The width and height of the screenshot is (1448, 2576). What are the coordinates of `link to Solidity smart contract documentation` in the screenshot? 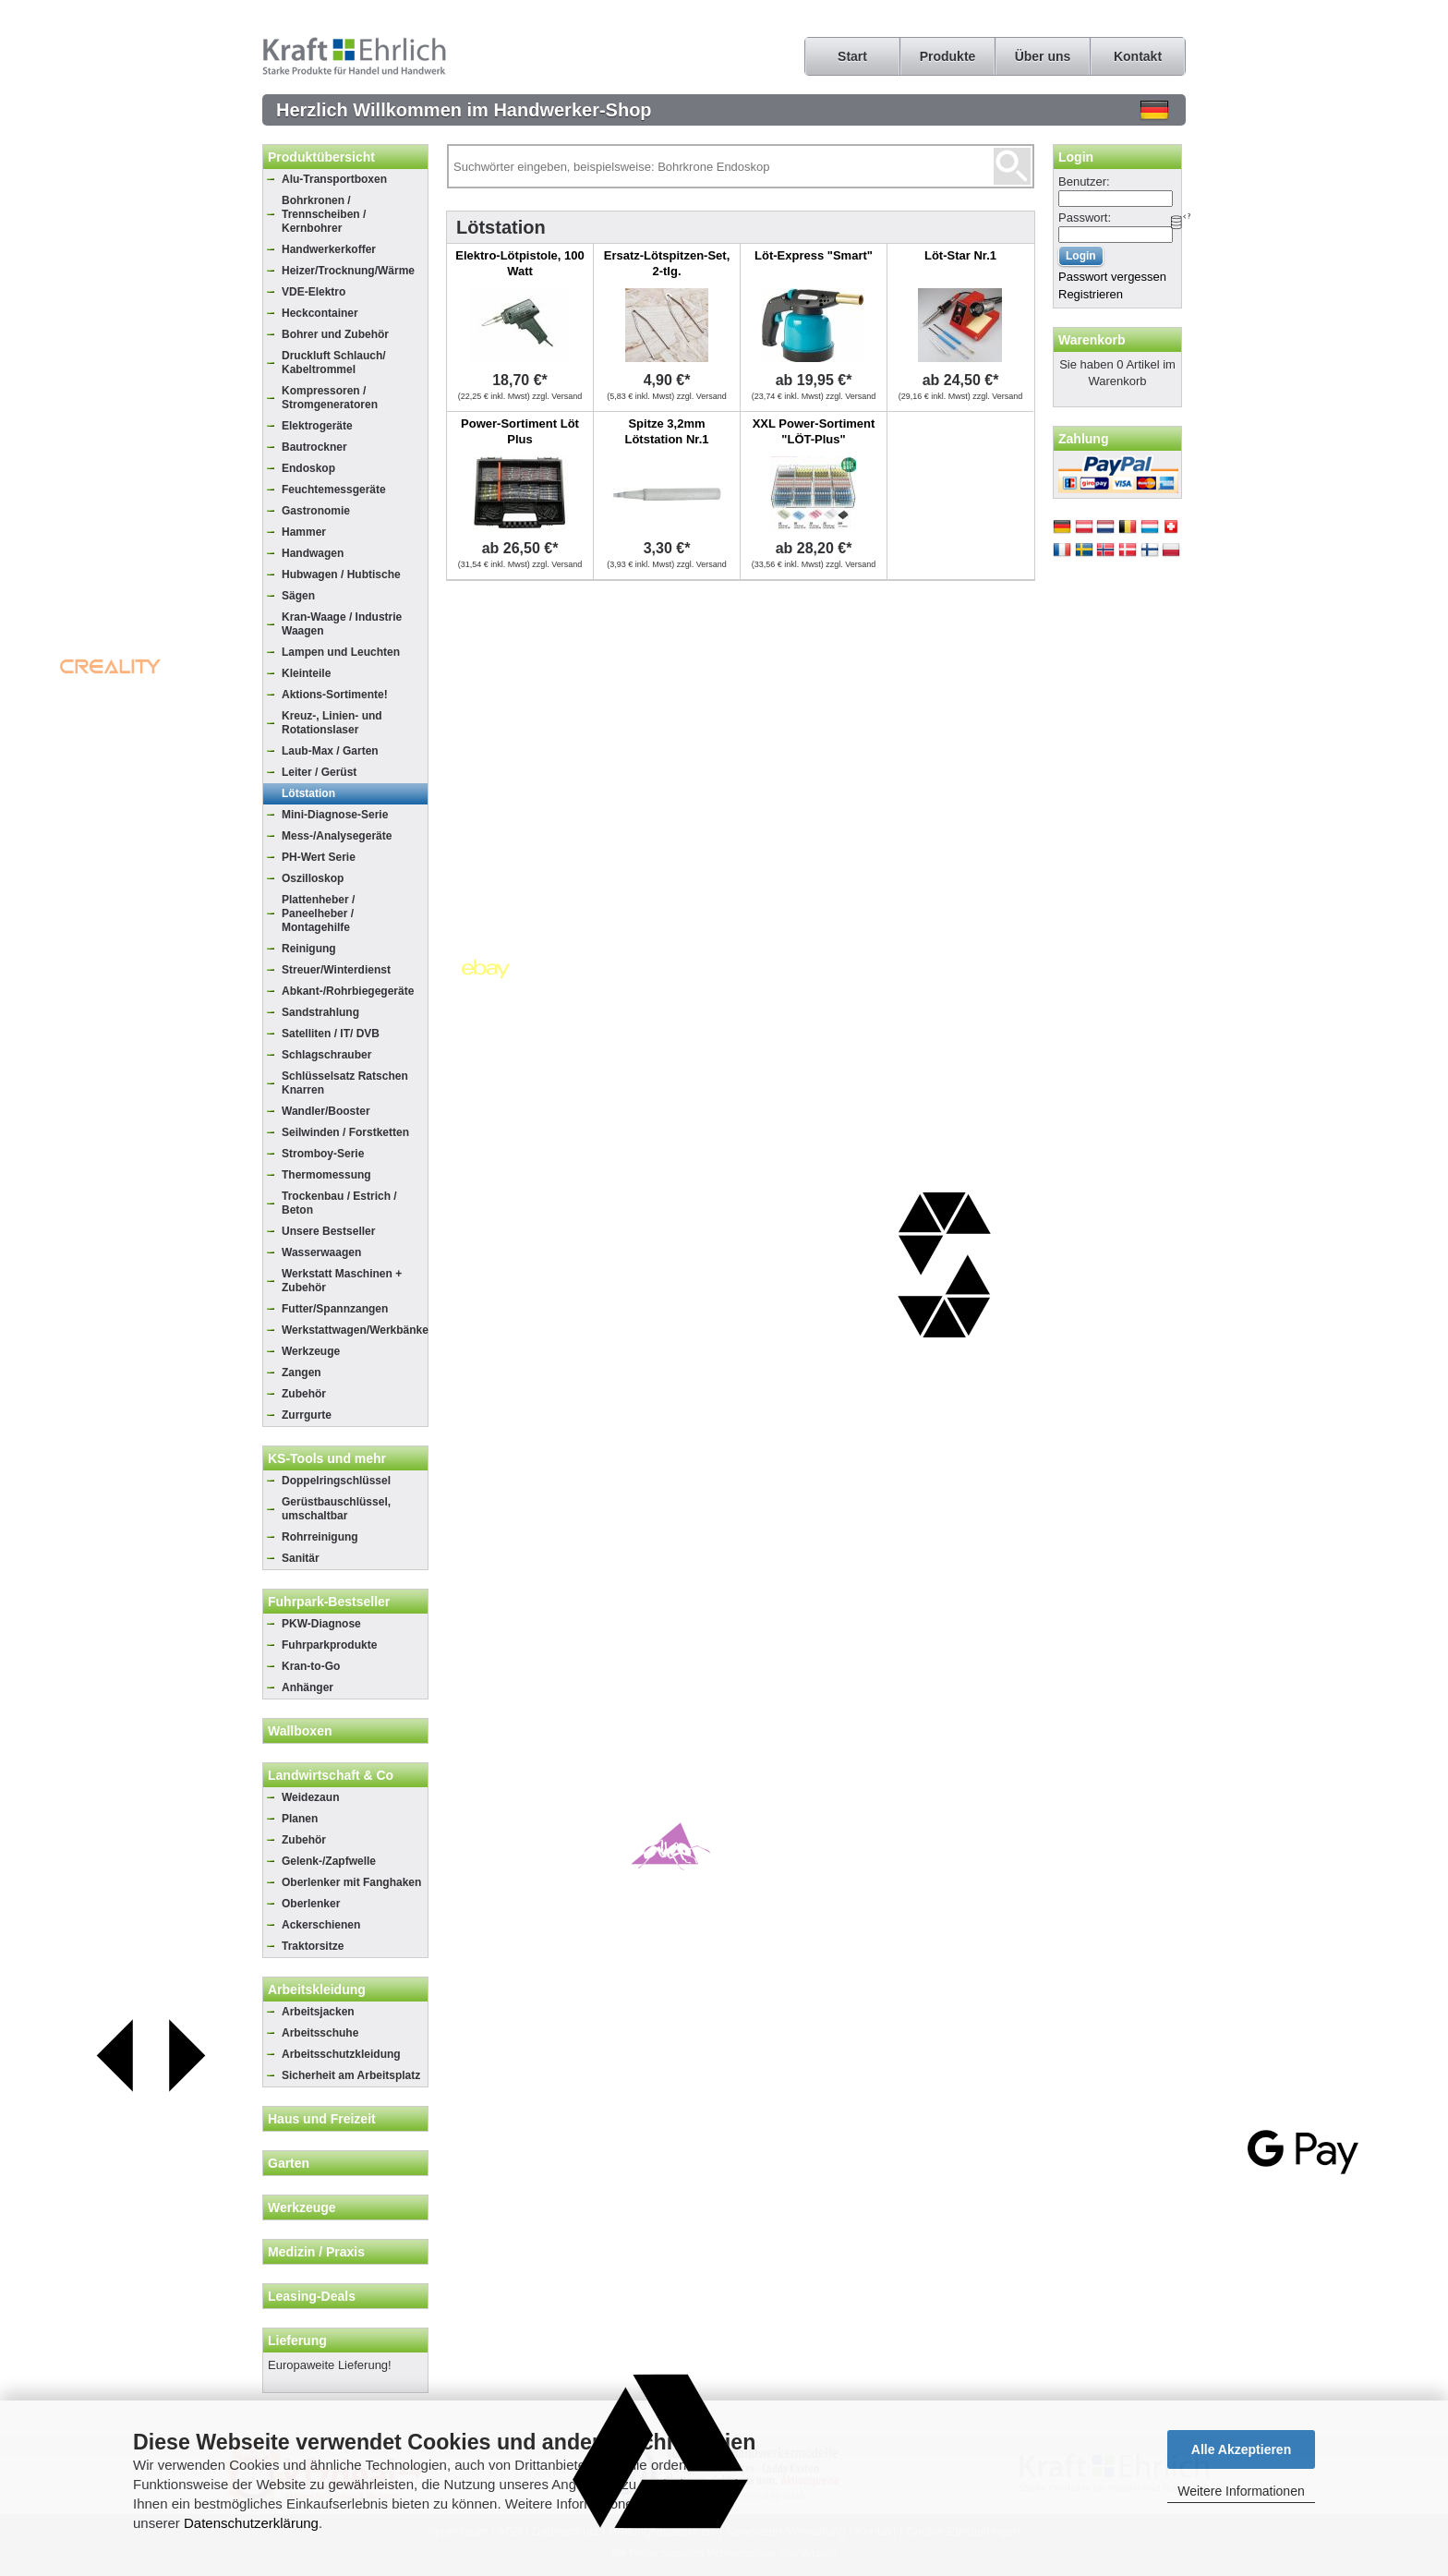 It's located at (944, 1264).